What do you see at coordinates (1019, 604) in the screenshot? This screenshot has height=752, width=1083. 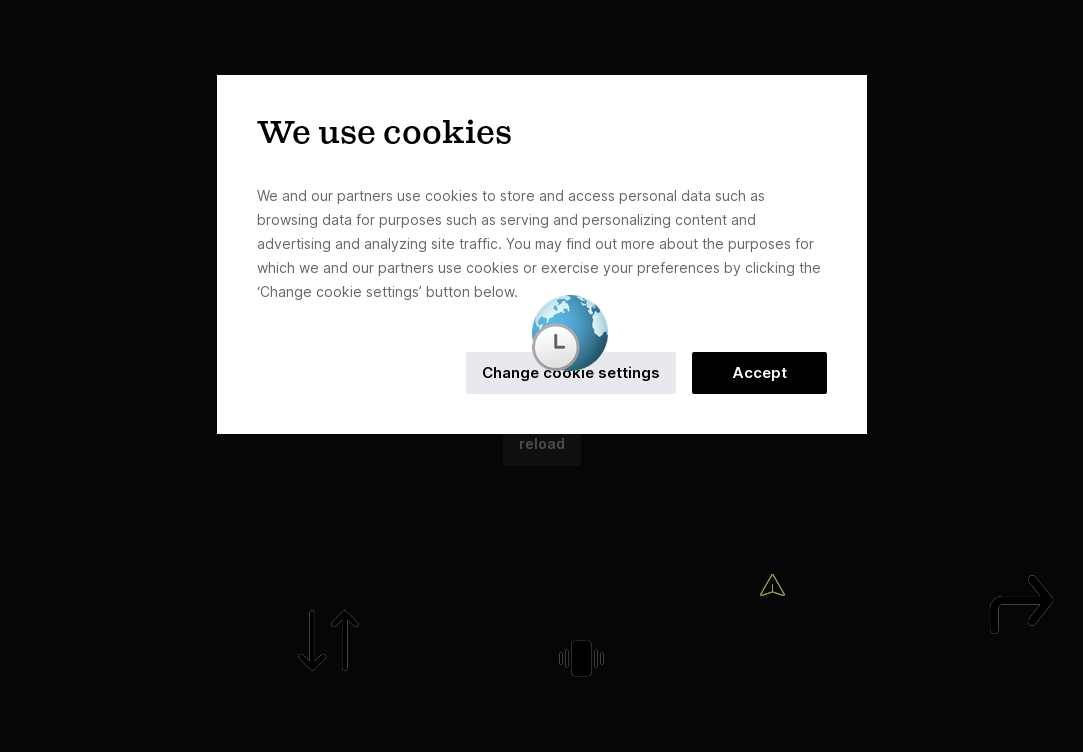 I see `share content or forward to another user` at bounding box center [1019, 604].